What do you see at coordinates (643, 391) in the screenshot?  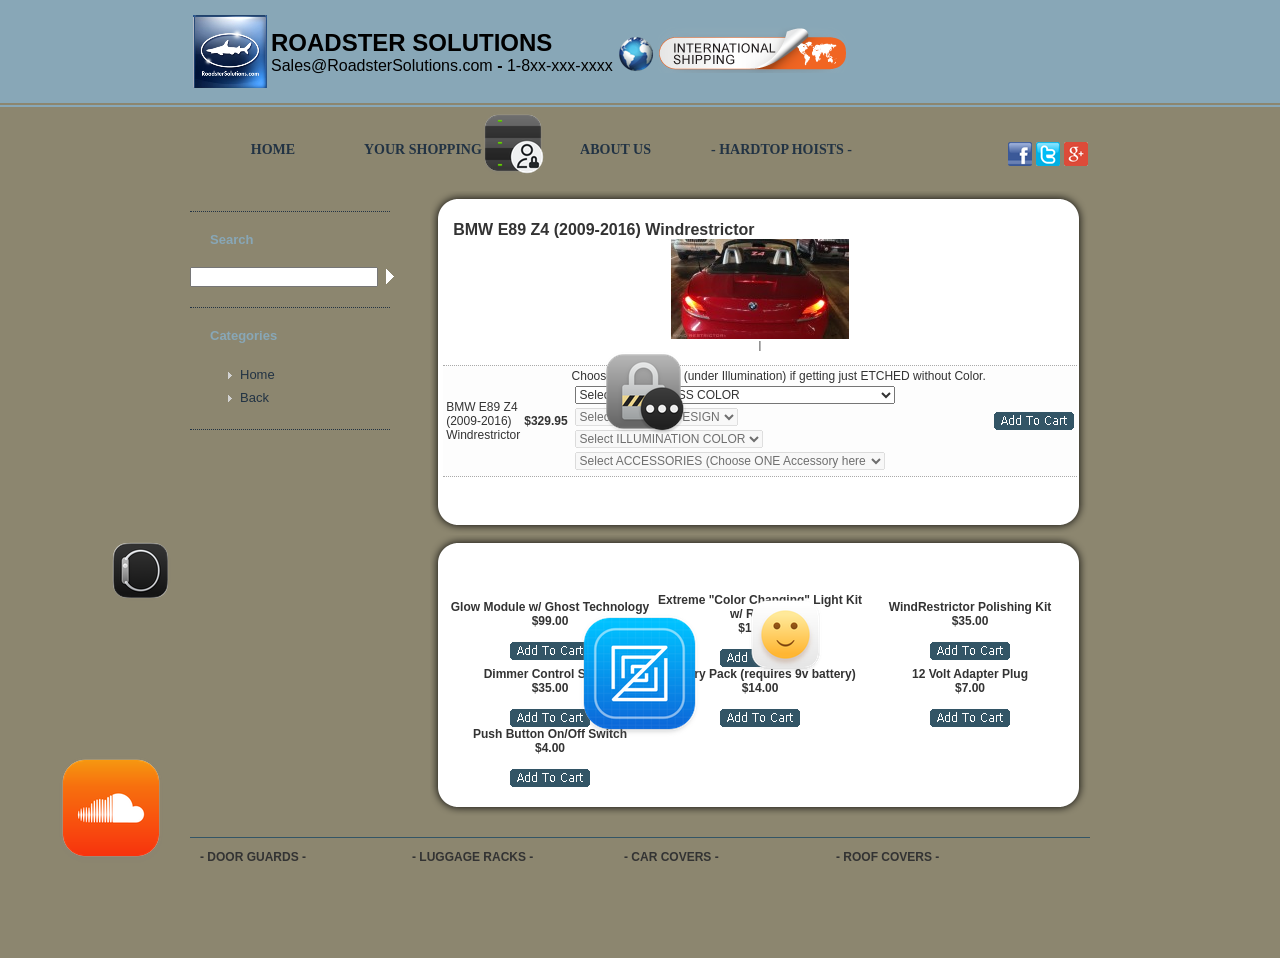 I see `open cipher password manager app` at bounding box center [643, 391].